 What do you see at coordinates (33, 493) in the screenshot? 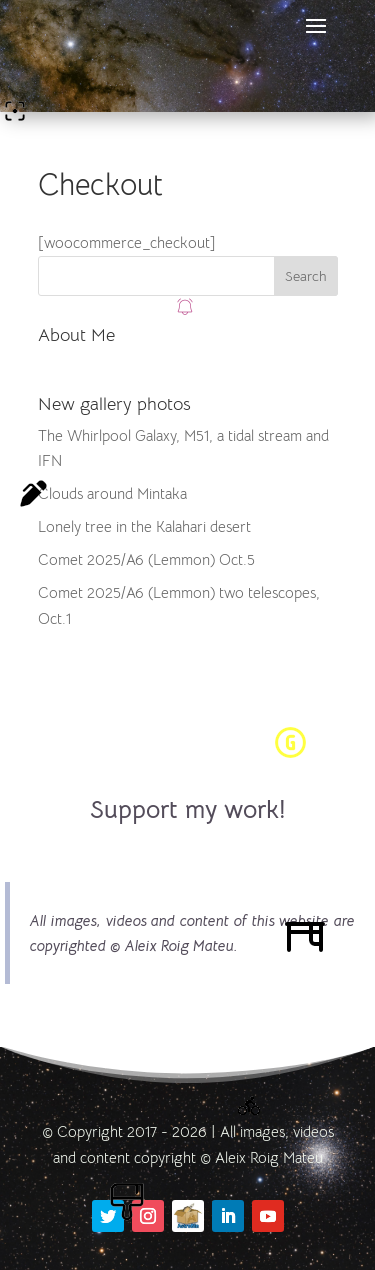
I see `edit or modify content` at bounding box center [33, 493].